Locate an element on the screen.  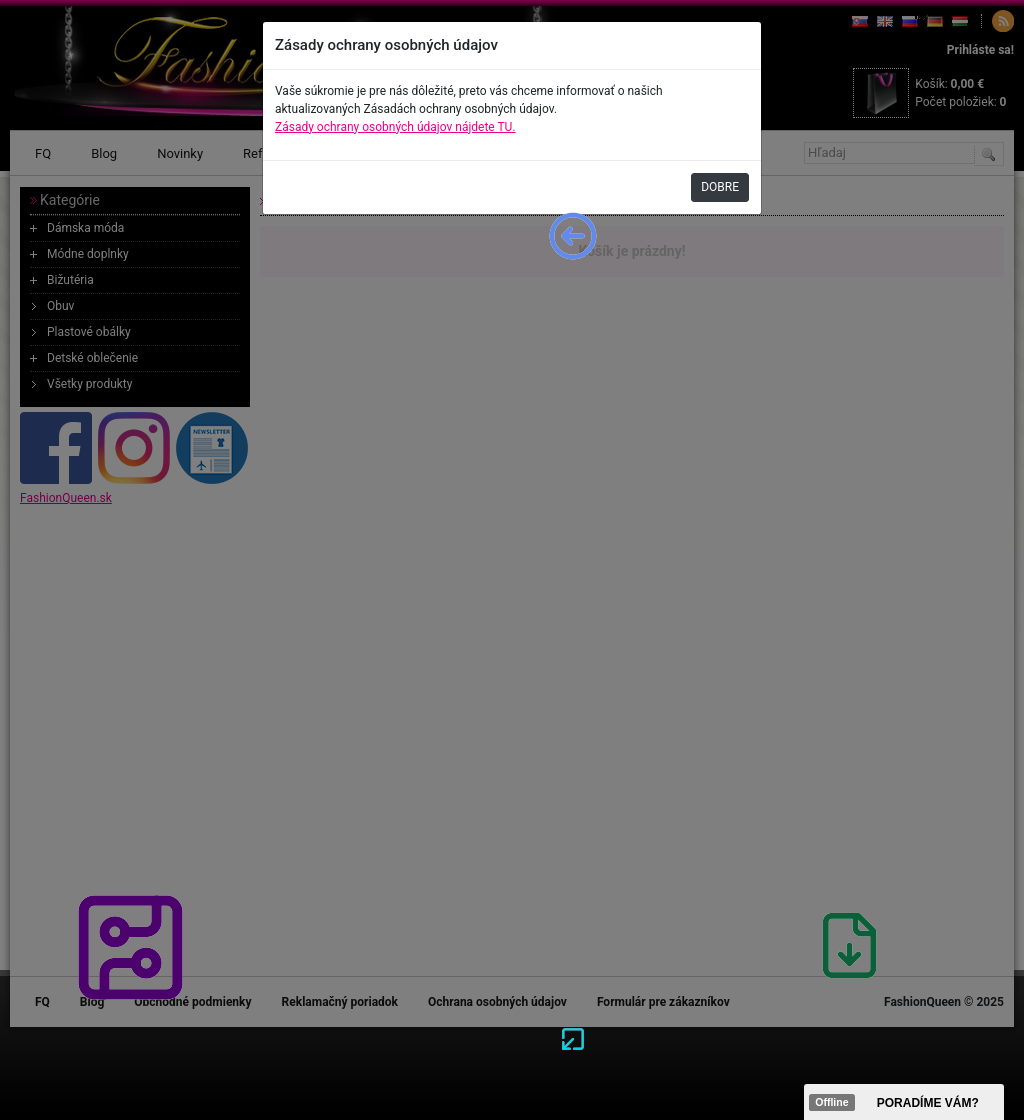
go back to the previous screen is located at coordinates (573, 236).